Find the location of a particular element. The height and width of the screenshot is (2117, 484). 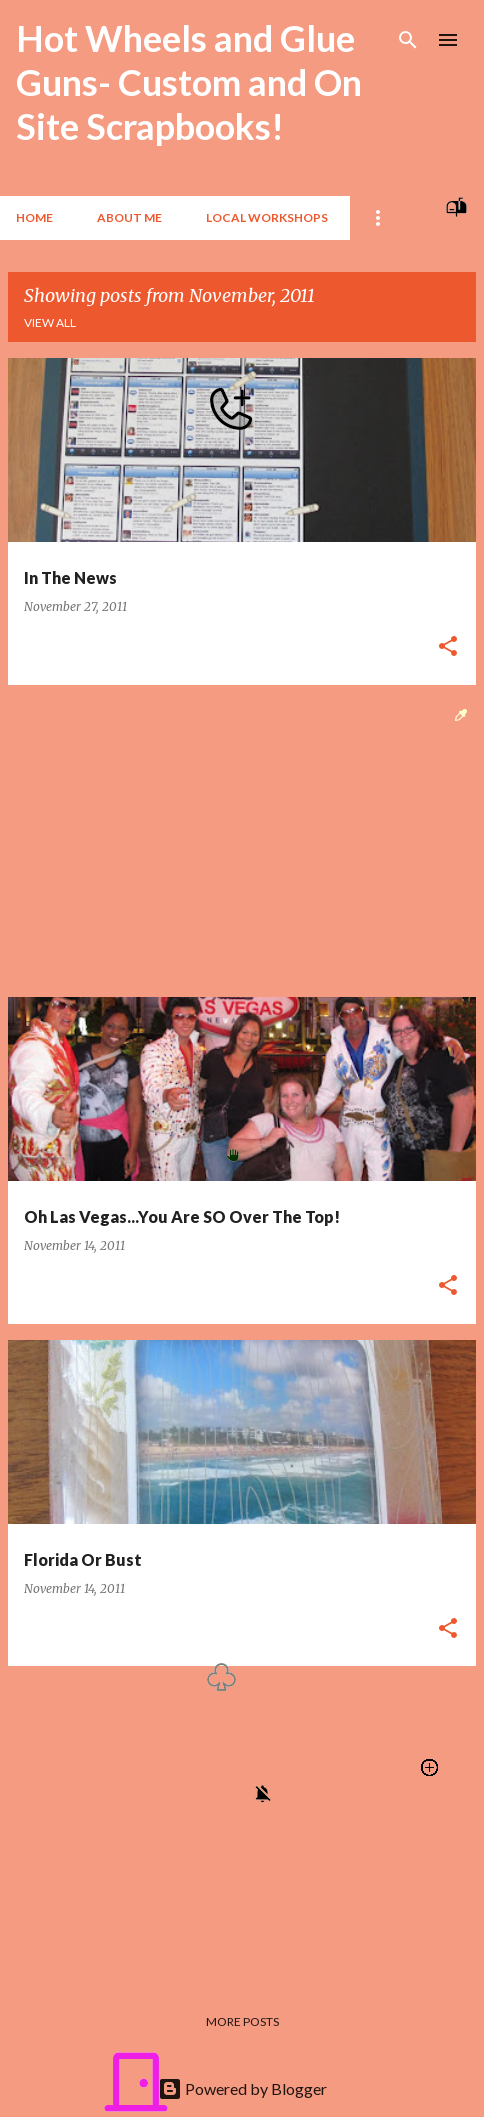

club suit symbol for card games is located at coordinates (221, 1677).